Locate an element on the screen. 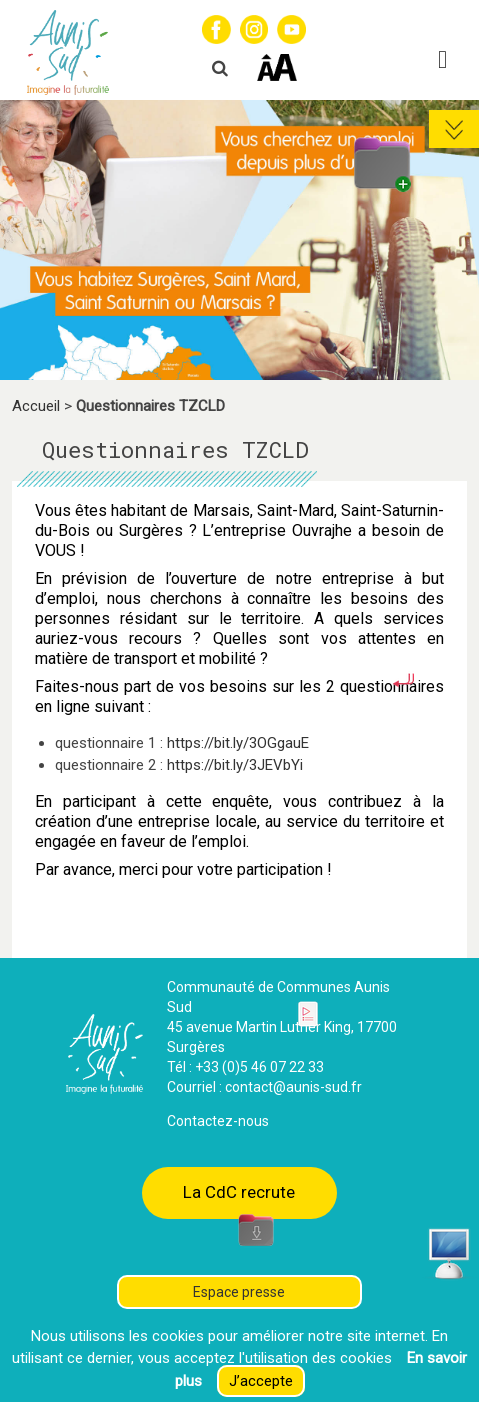 The image size is (479, 1402). open your downloads folder is located at coordinates (256, 1230).